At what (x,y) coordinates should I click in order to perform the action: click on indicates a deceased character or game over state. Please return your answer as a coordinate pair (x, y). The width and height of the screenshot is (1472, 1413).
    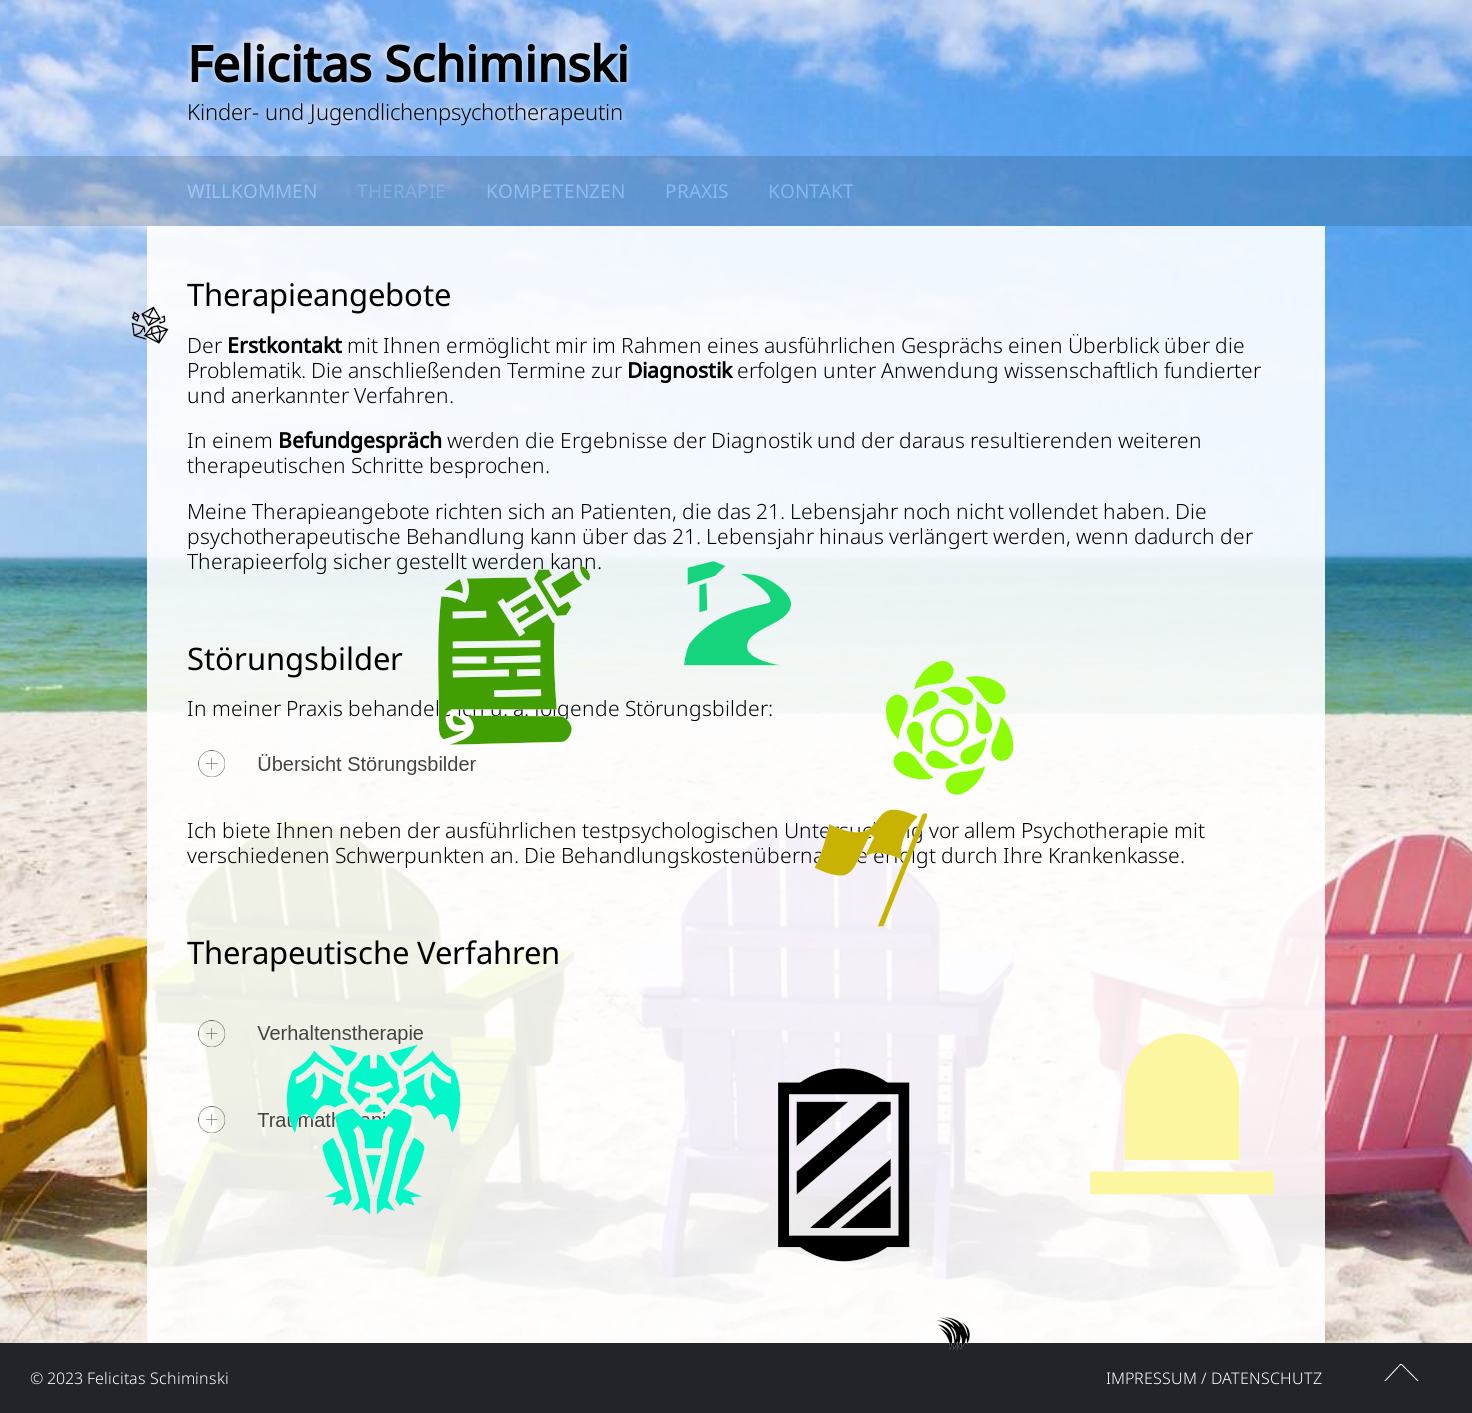
    Looking at the image, I should click on (1182, 1114).